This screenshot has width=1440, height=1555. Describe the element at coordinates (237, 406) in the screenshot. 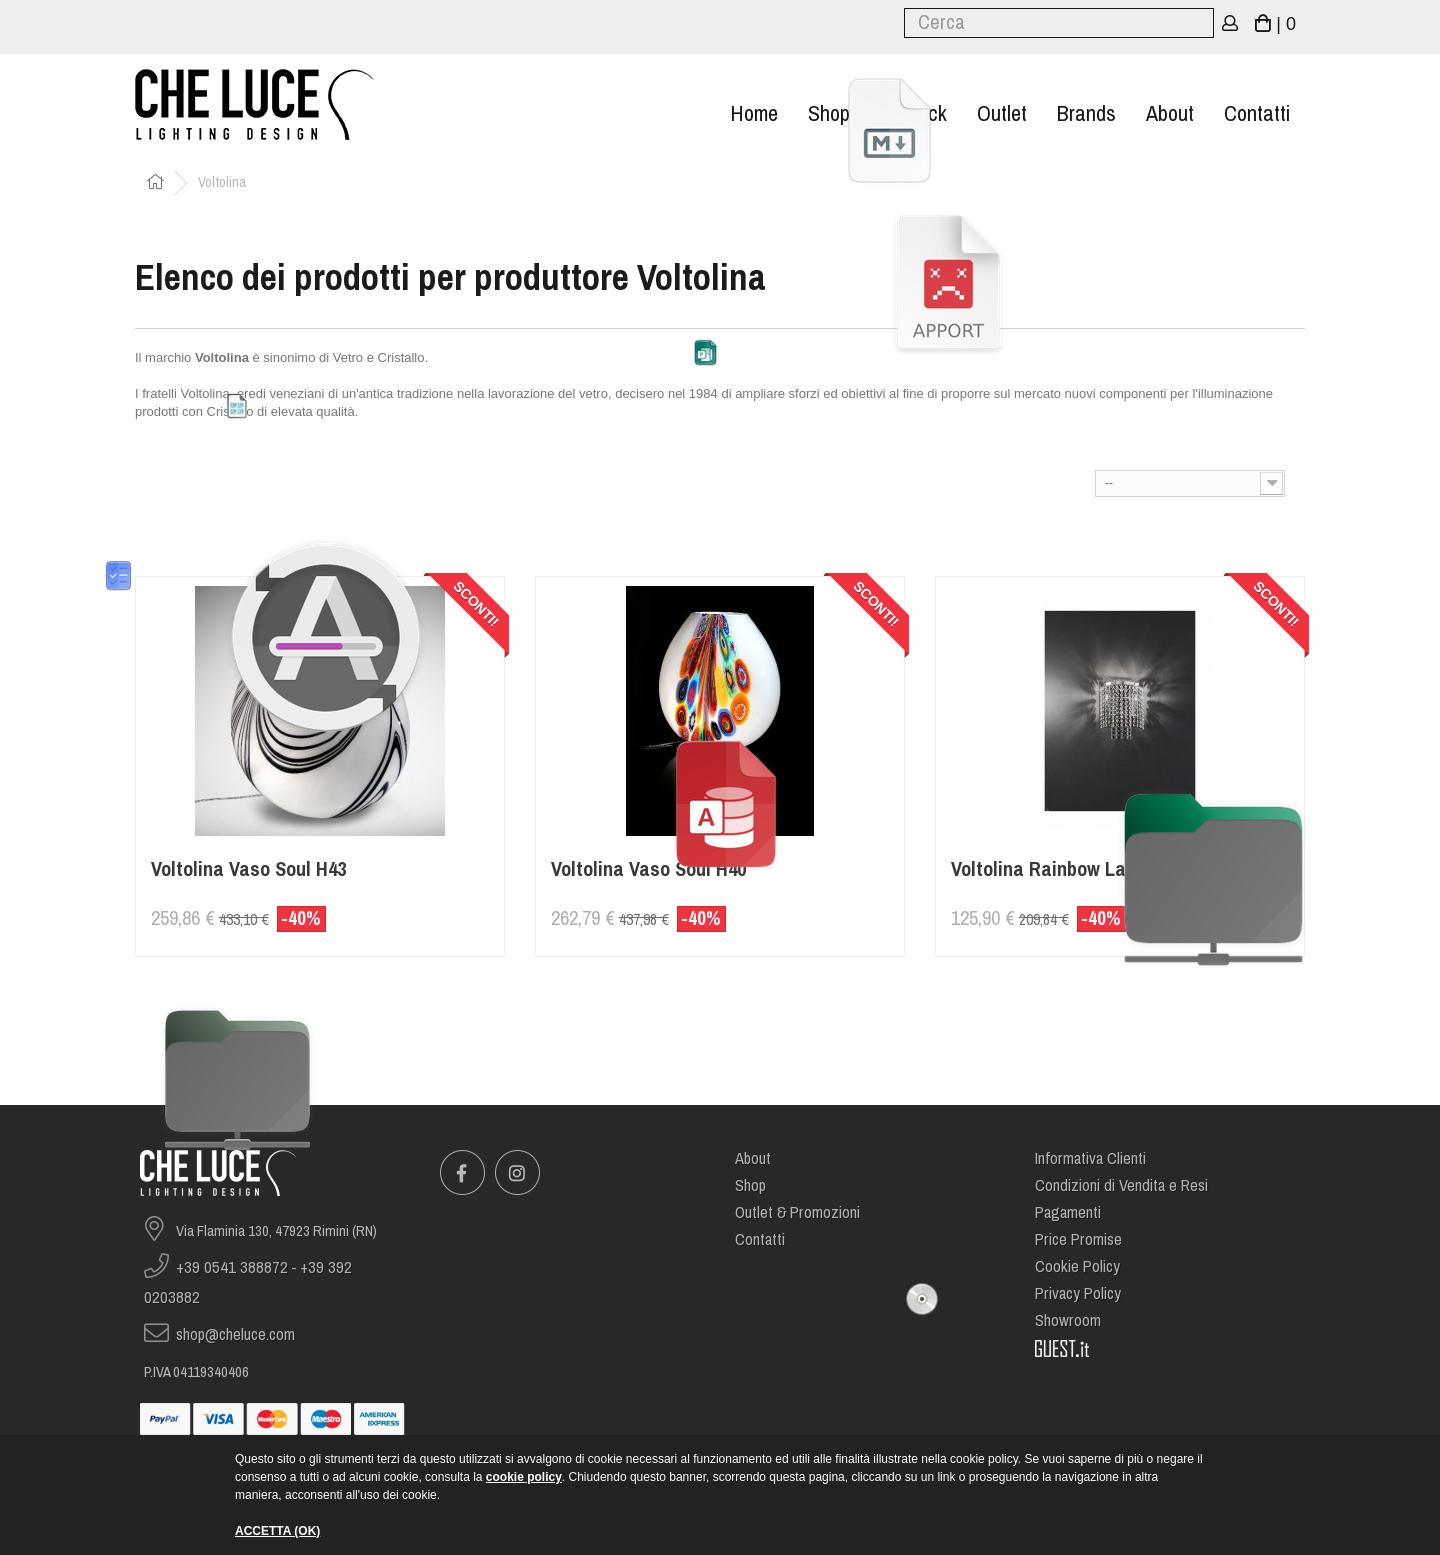

I see `libreoffice master document file type` at that location.